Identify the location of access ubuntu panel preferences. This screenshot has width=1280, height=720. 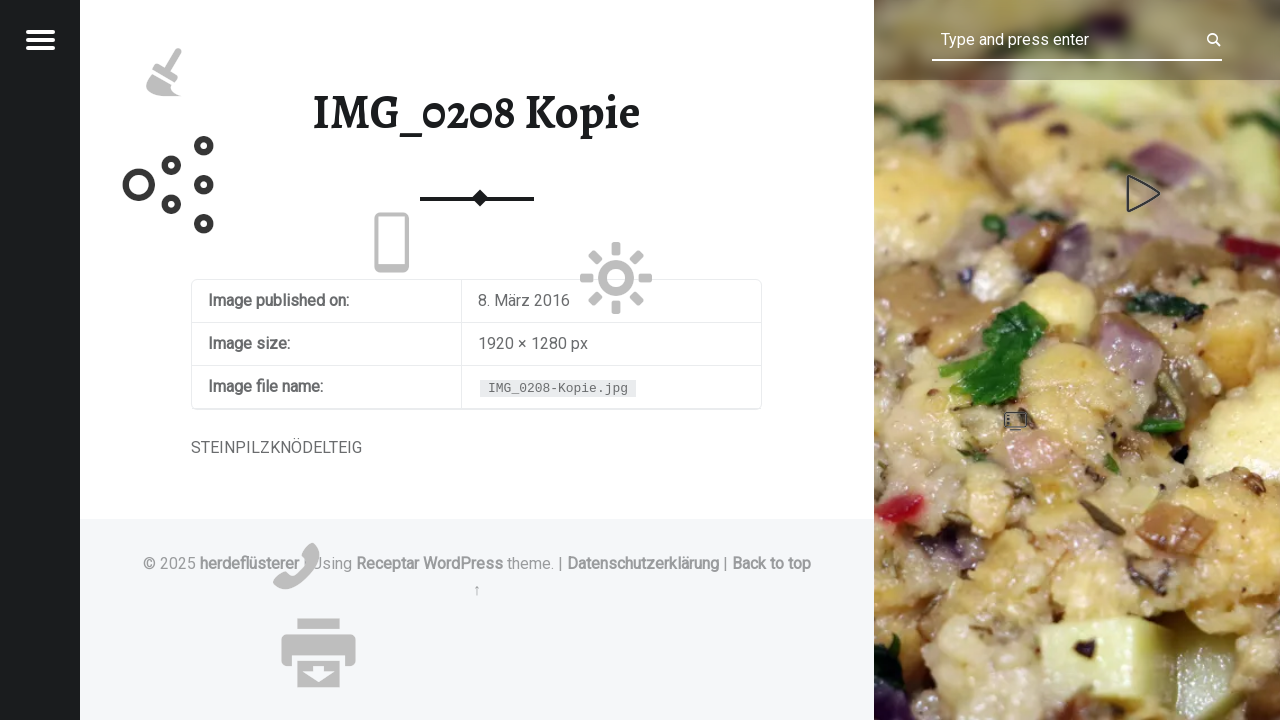
(1015, 420).